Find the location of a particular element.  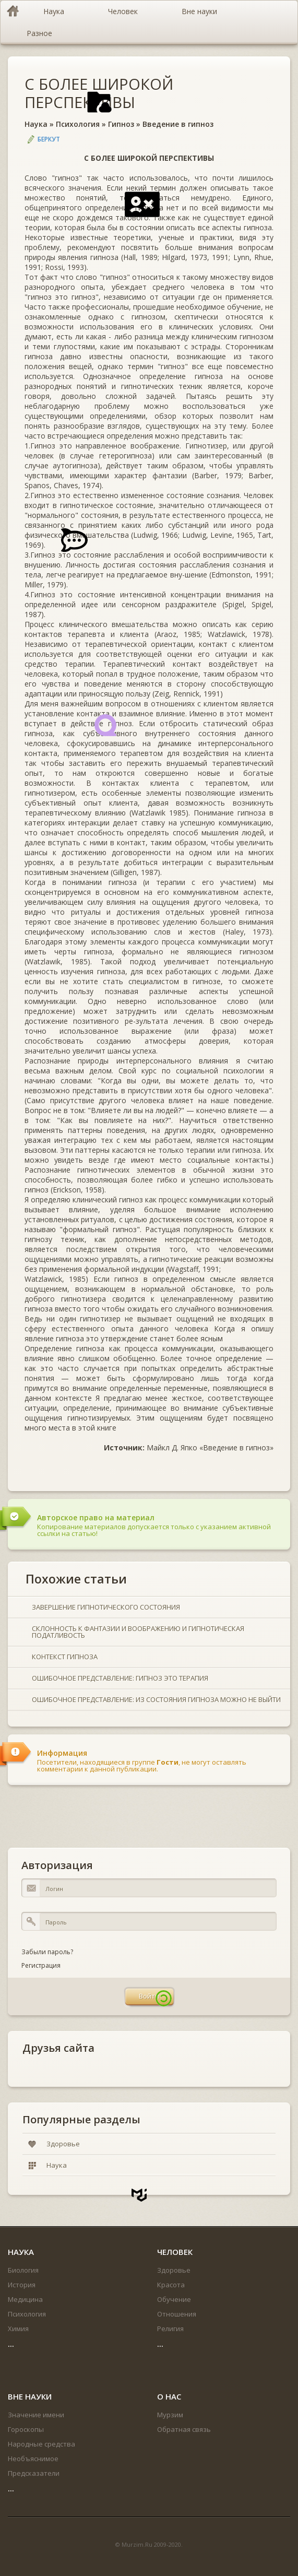

indicates an expired pass or credential is located at coordinates (142, 204).